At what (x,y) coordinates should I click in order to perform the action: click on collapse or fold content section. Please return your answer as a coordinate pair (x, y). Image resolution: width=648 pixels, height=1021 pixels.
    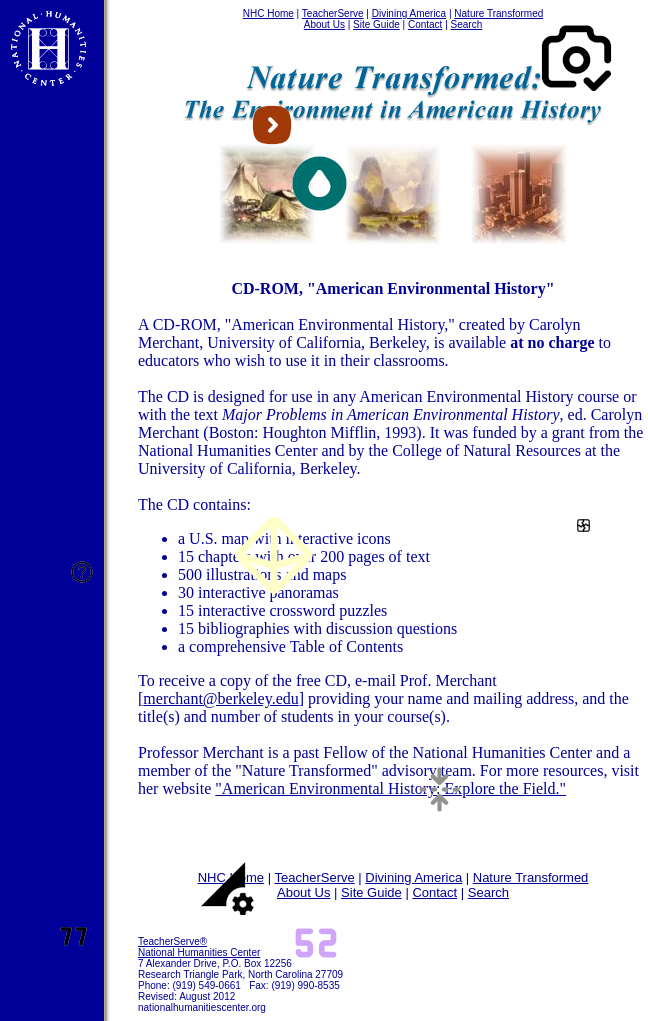
    Looking at the image, I should click on (439, 789).